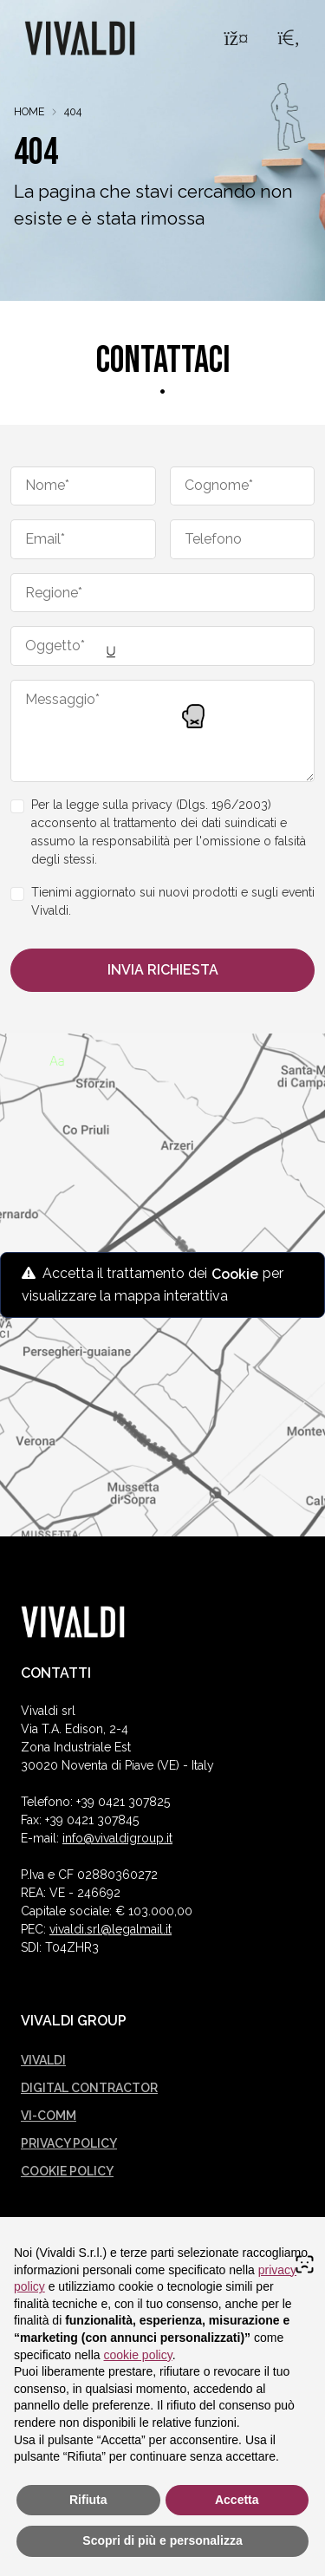 This screenshot has width=325, height=2576. Describe the element at coordinates (111, 651) in the screenshot. I see `apply underline formatting to selected text` at that location.